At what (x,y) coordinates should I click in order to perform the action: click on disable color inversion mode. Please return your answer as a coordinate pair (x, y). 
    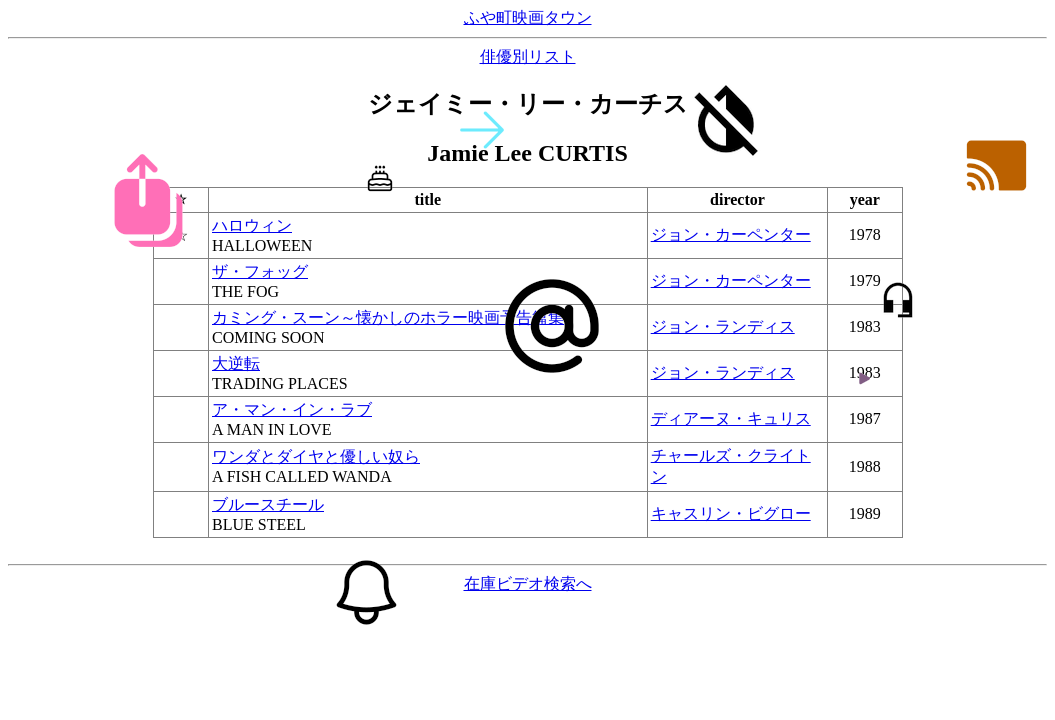
    Looking at the image, I should click on (726, 119).